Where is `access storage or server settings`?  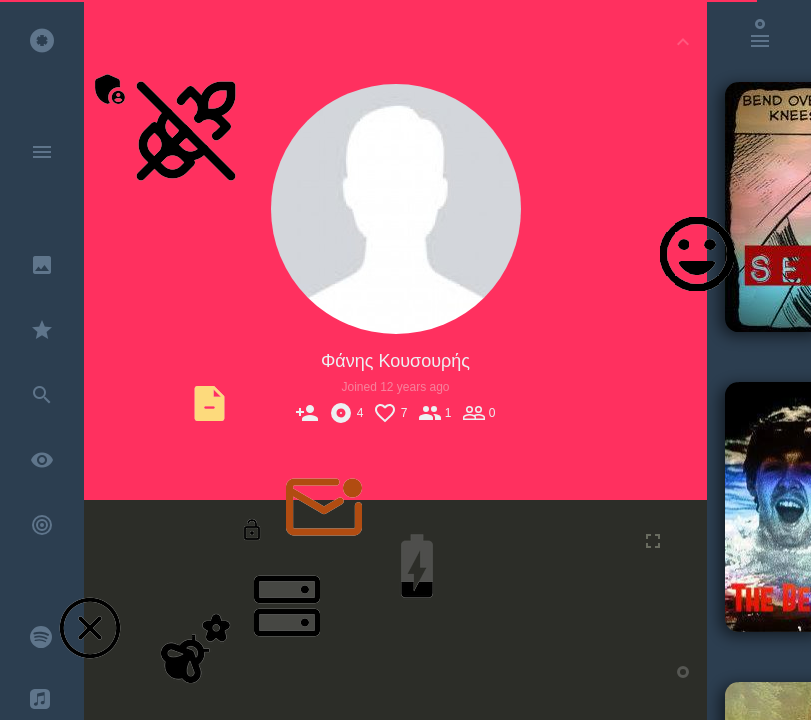
access storage or server settings is located at coordinates (287, 606).